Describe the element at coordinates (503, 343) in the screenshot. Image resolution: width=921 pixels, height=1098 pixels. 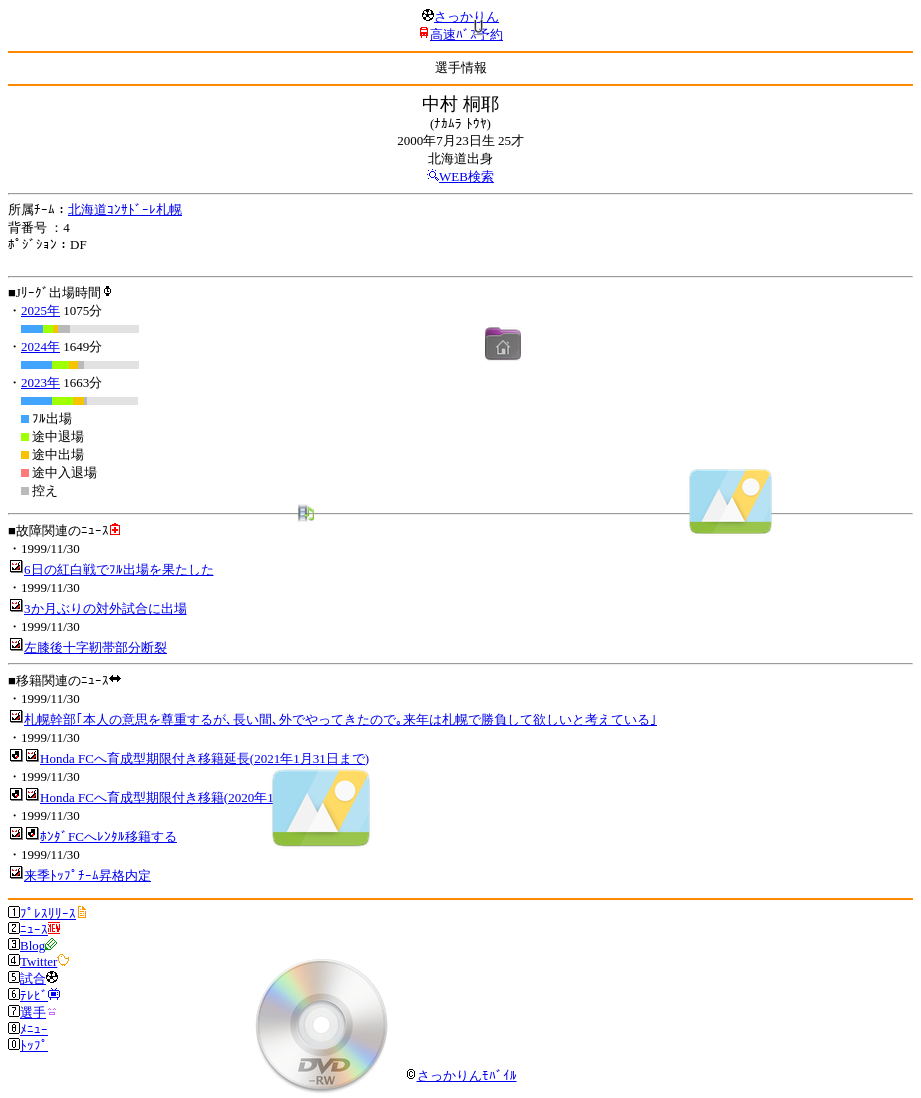
I see `access your home folder` at that location.